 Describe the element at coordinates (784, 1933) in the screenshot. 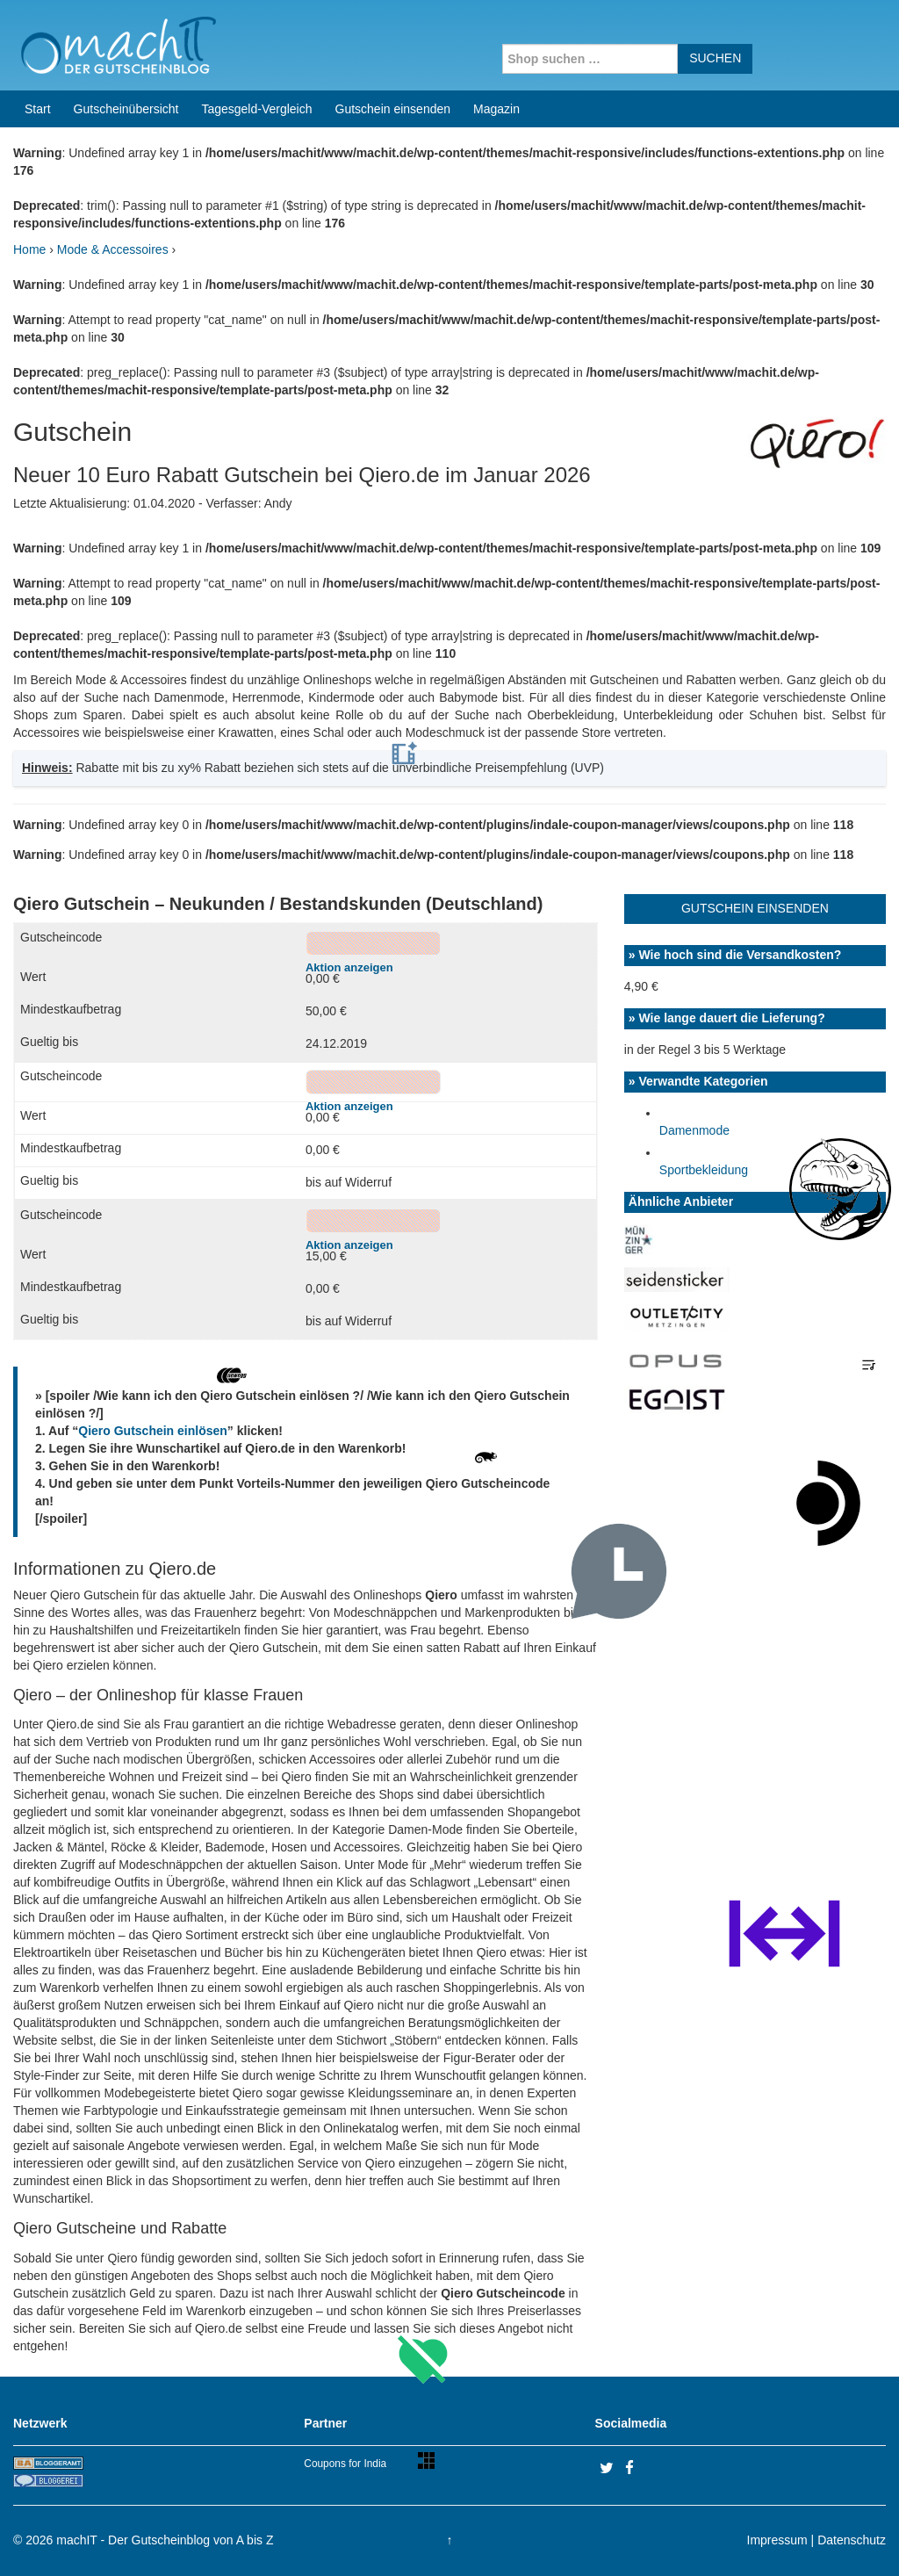

I see `expand content to full width` at that location.